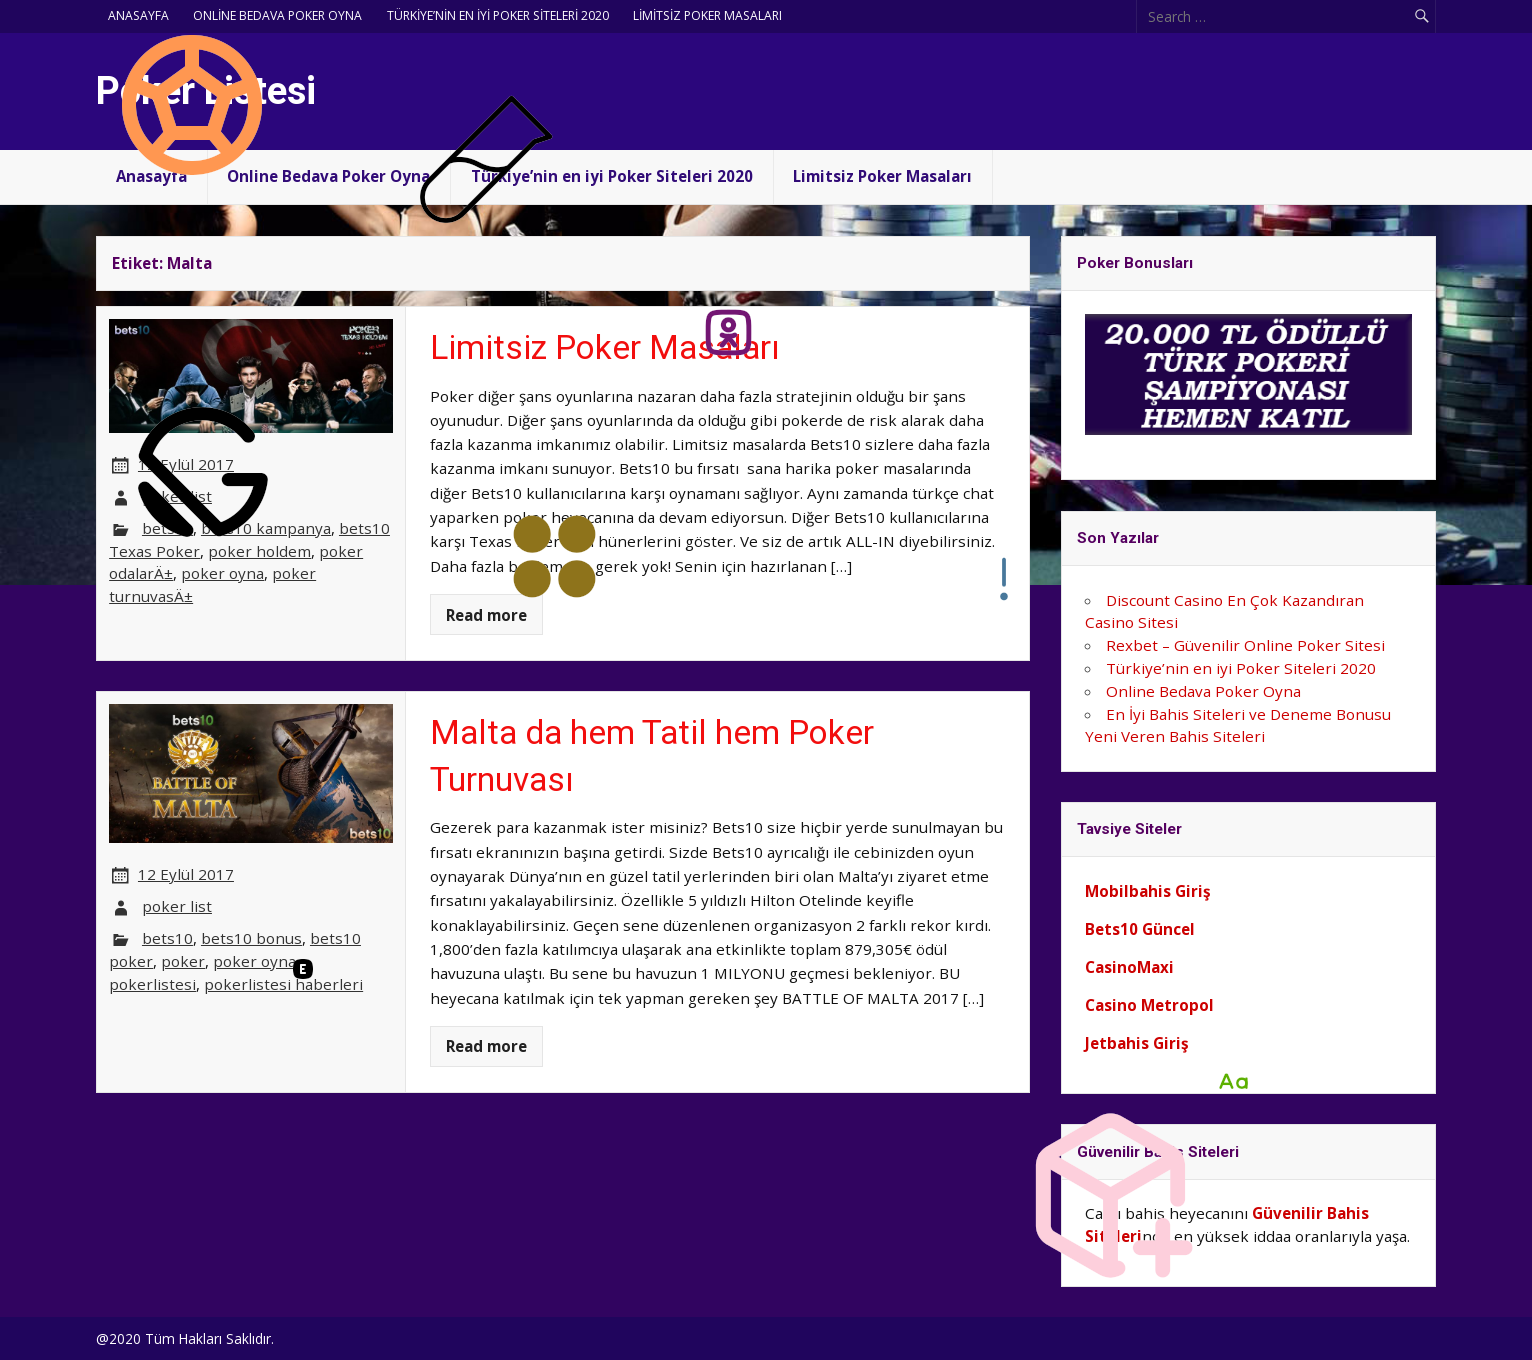 This screenshot has width=1532, height=1360. I want to click on toggle case-sensitive search matching, so click(1233, 1082).